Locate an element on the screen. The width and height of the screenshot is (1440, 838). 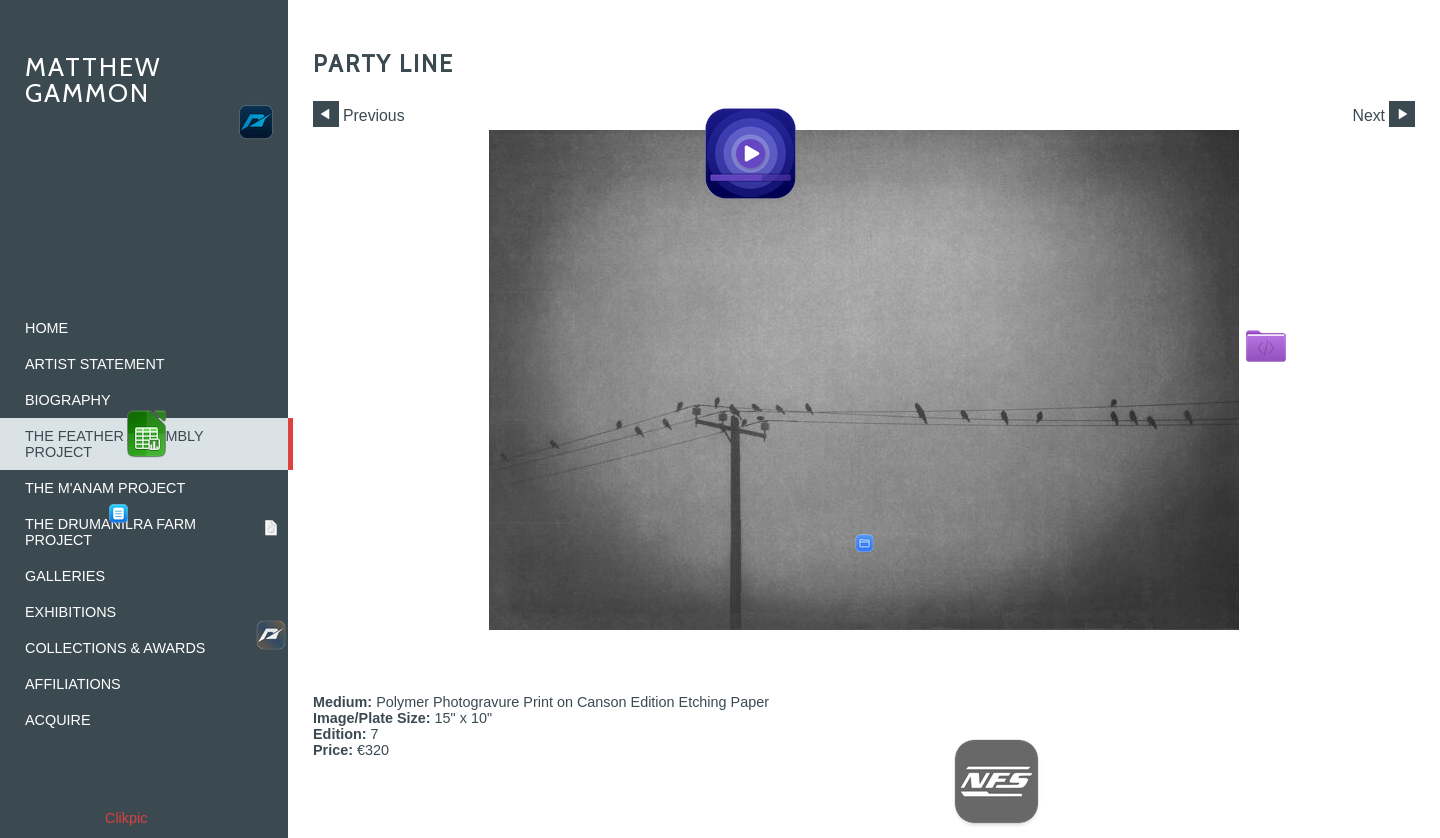
open your code projects folder is located at coordinates (1266, 346).